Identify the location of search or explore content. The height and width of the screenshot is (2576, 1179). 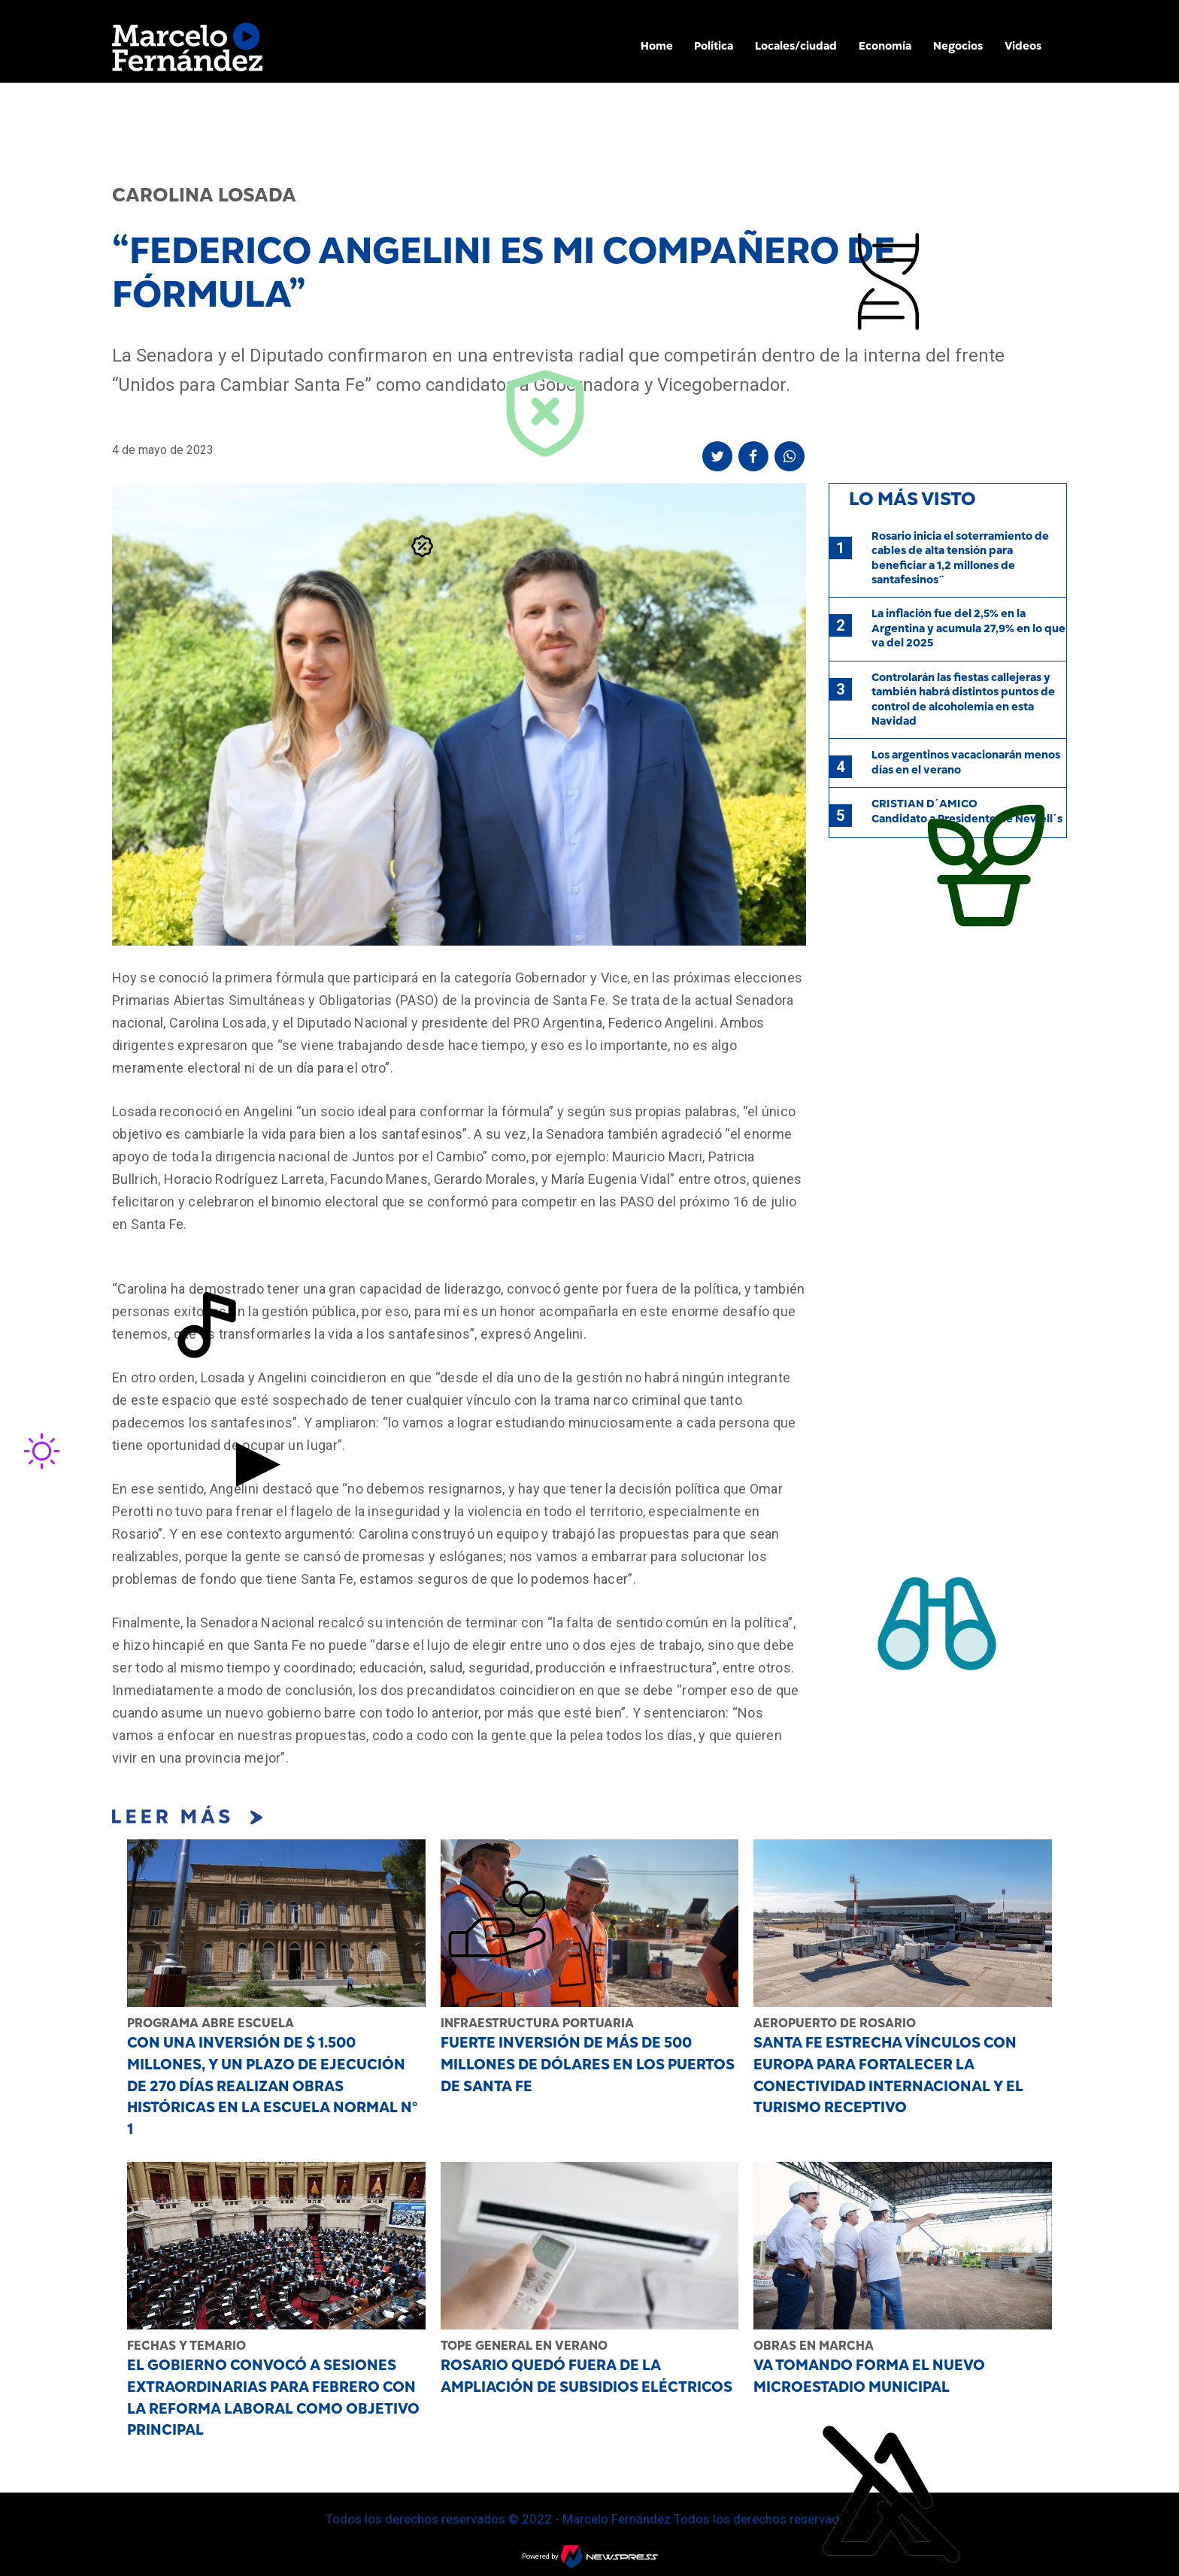
(937, 1624).